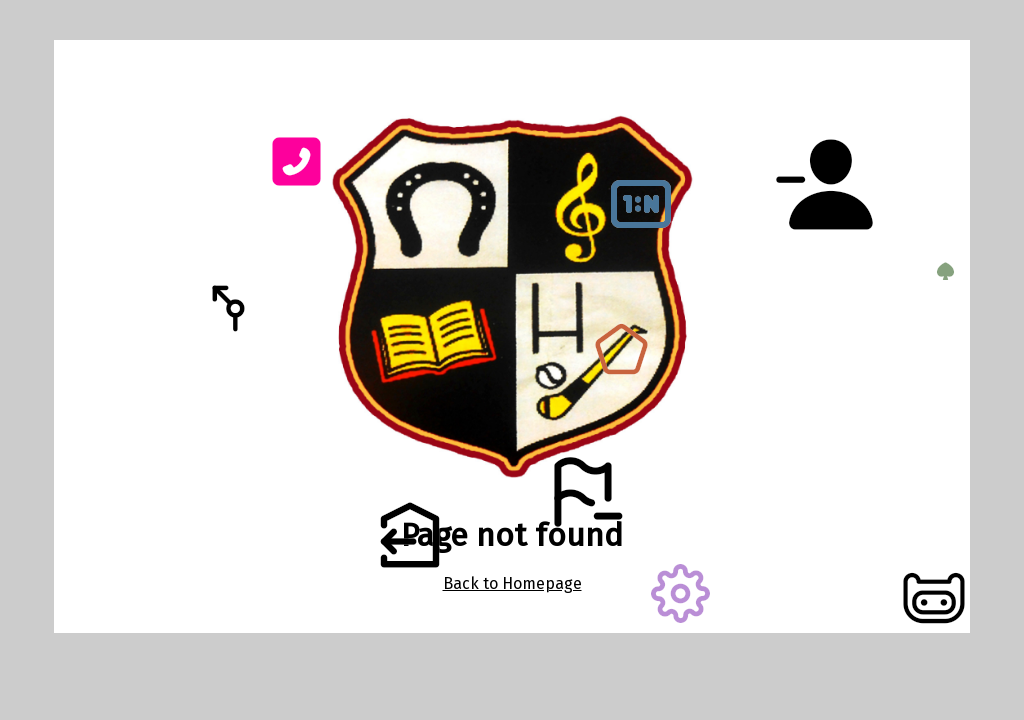 The image size is (1024, 720). What do you see at coordinates (296, 161) in the screenshot?
I see `tap to make a phone call` at bounding box center [296, 161].